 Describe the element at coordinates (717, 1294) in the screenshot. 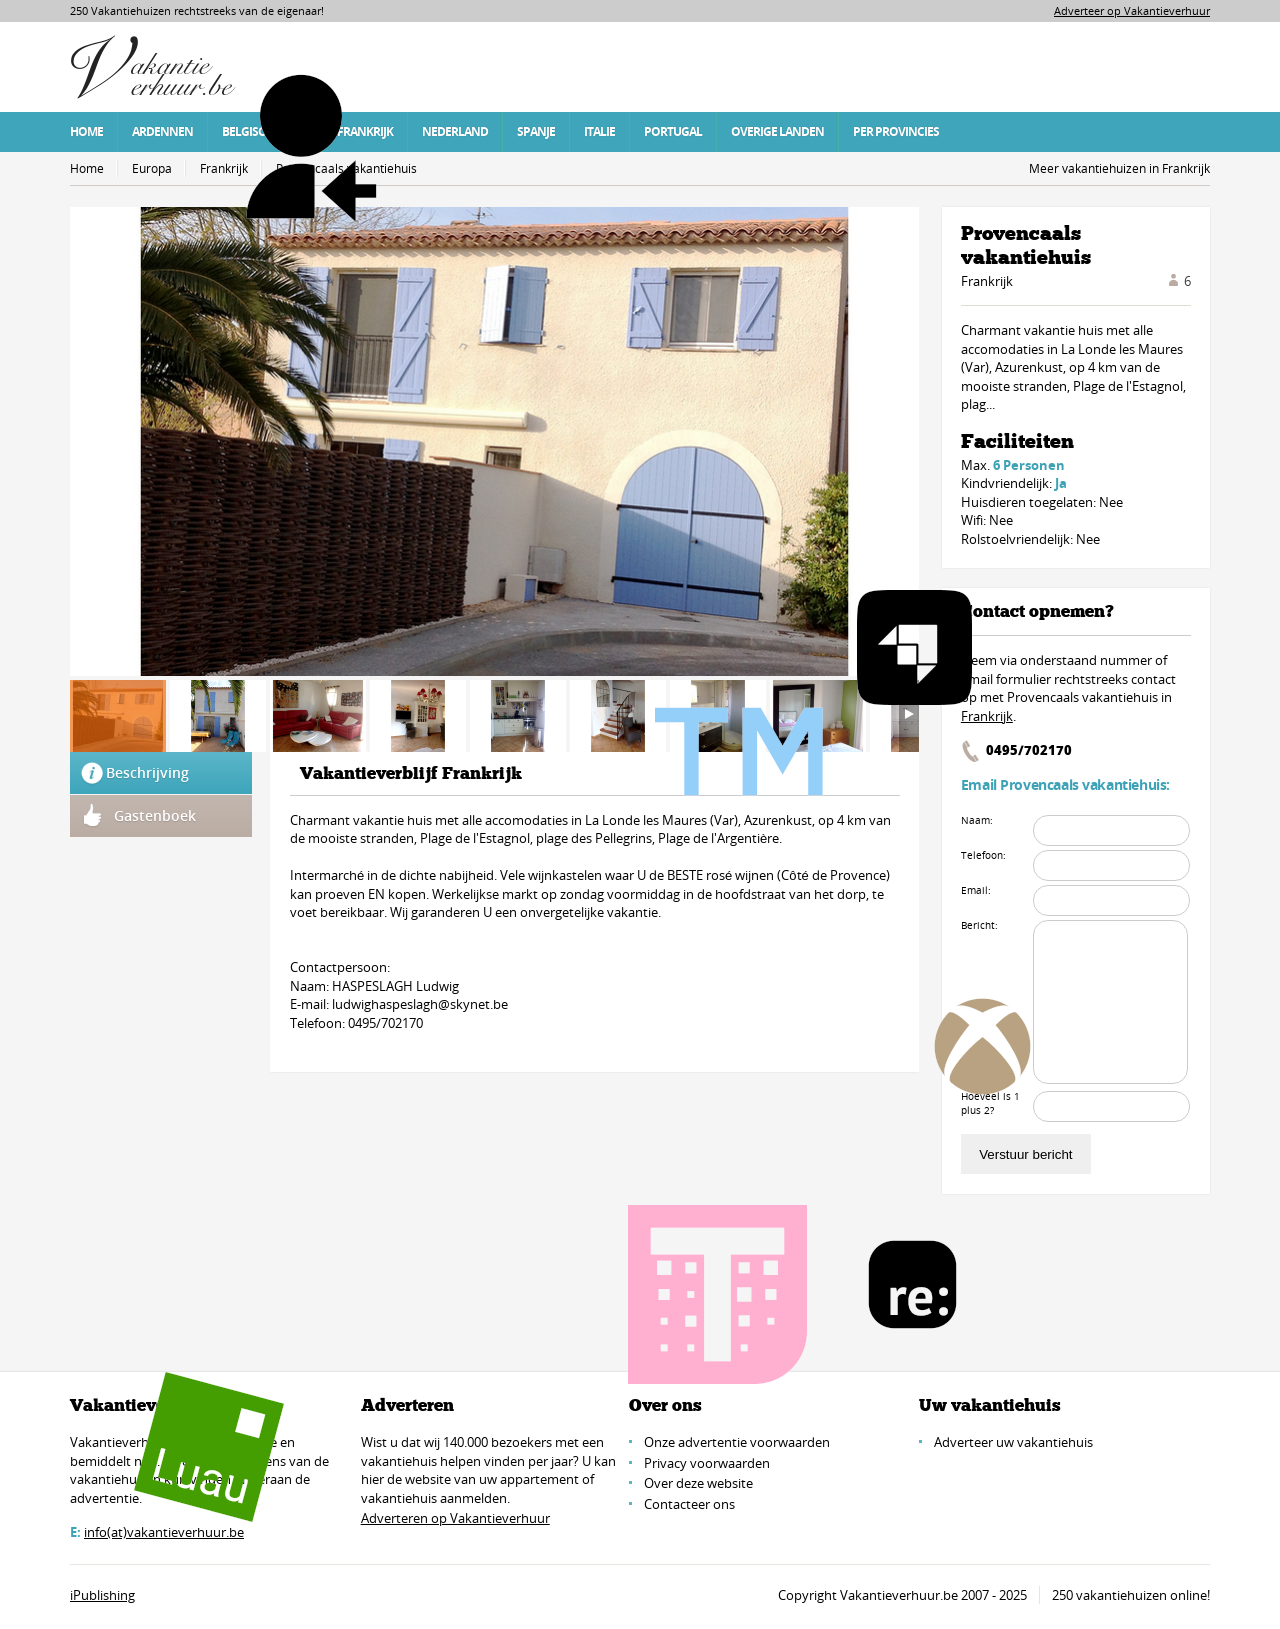

I see `visit the thanos project website or documentation` at that location.